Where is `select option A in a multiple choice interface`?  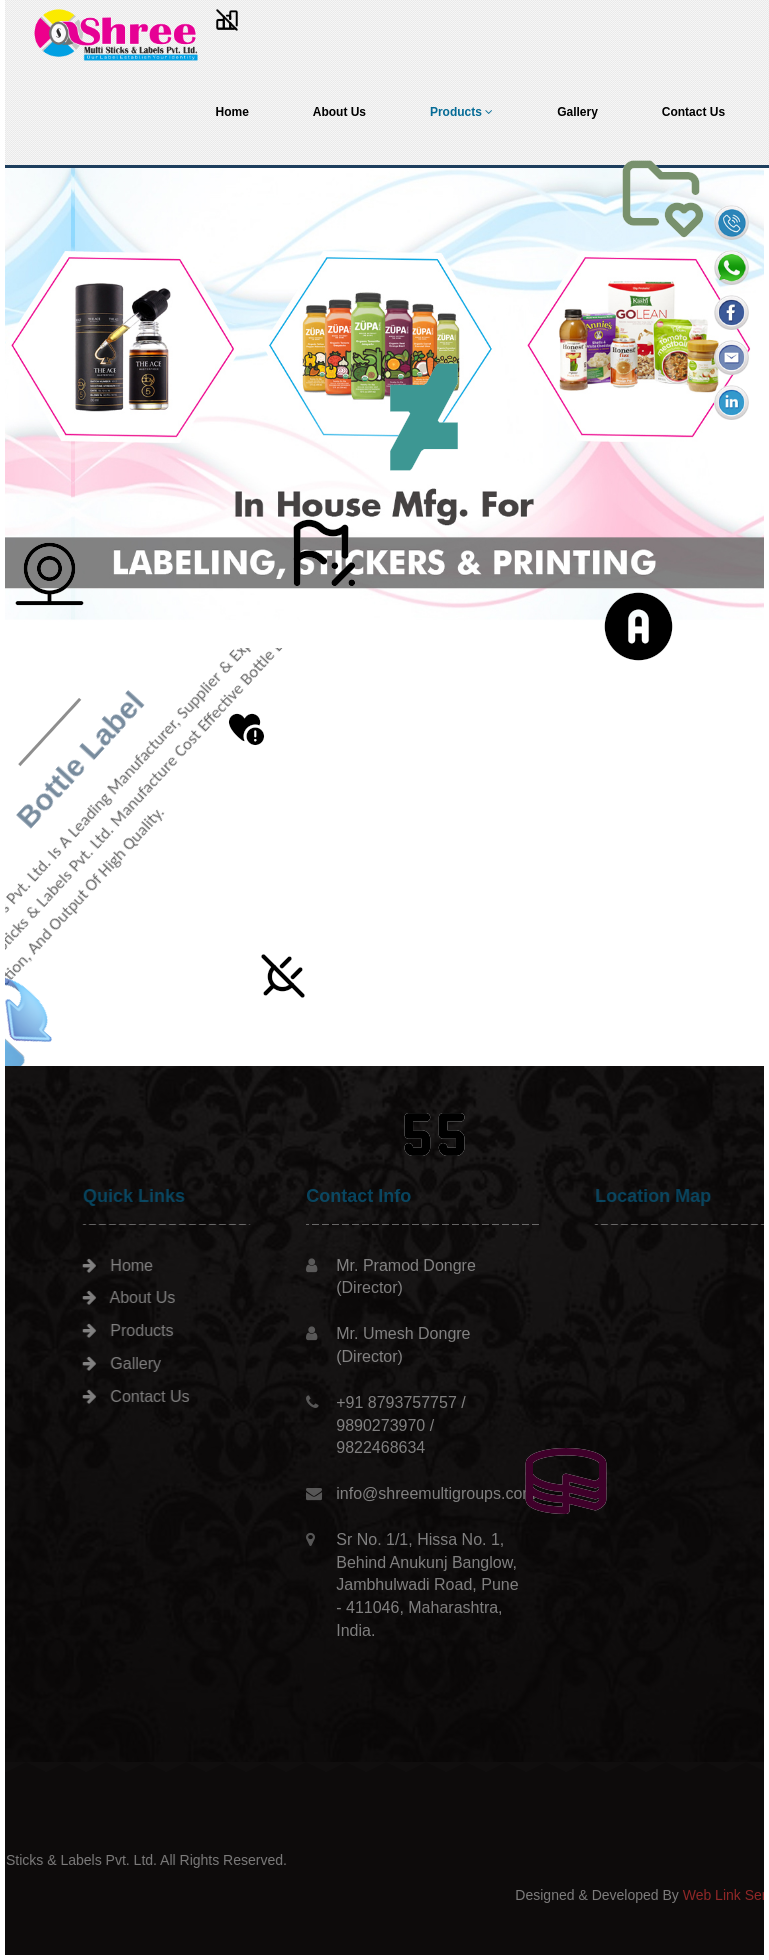
select option A in a multiple choice interface is located at coordinates (638, 626).